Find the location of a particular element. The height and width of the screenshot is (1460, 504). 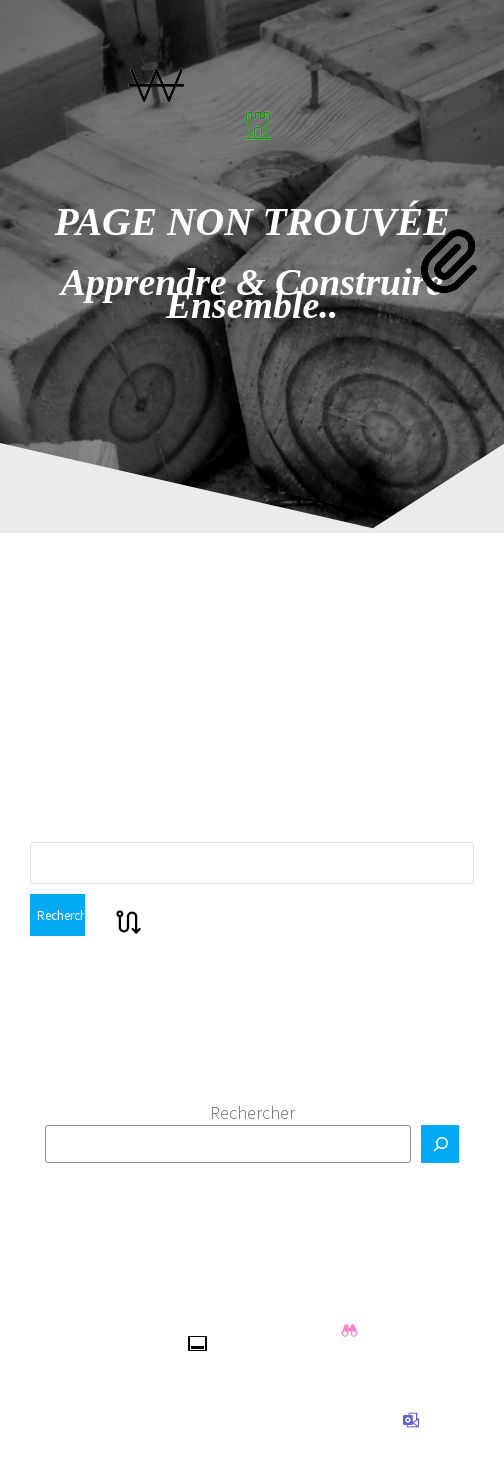

indicates an s-curve or winding path ahead is located at coordinates (128, 922).